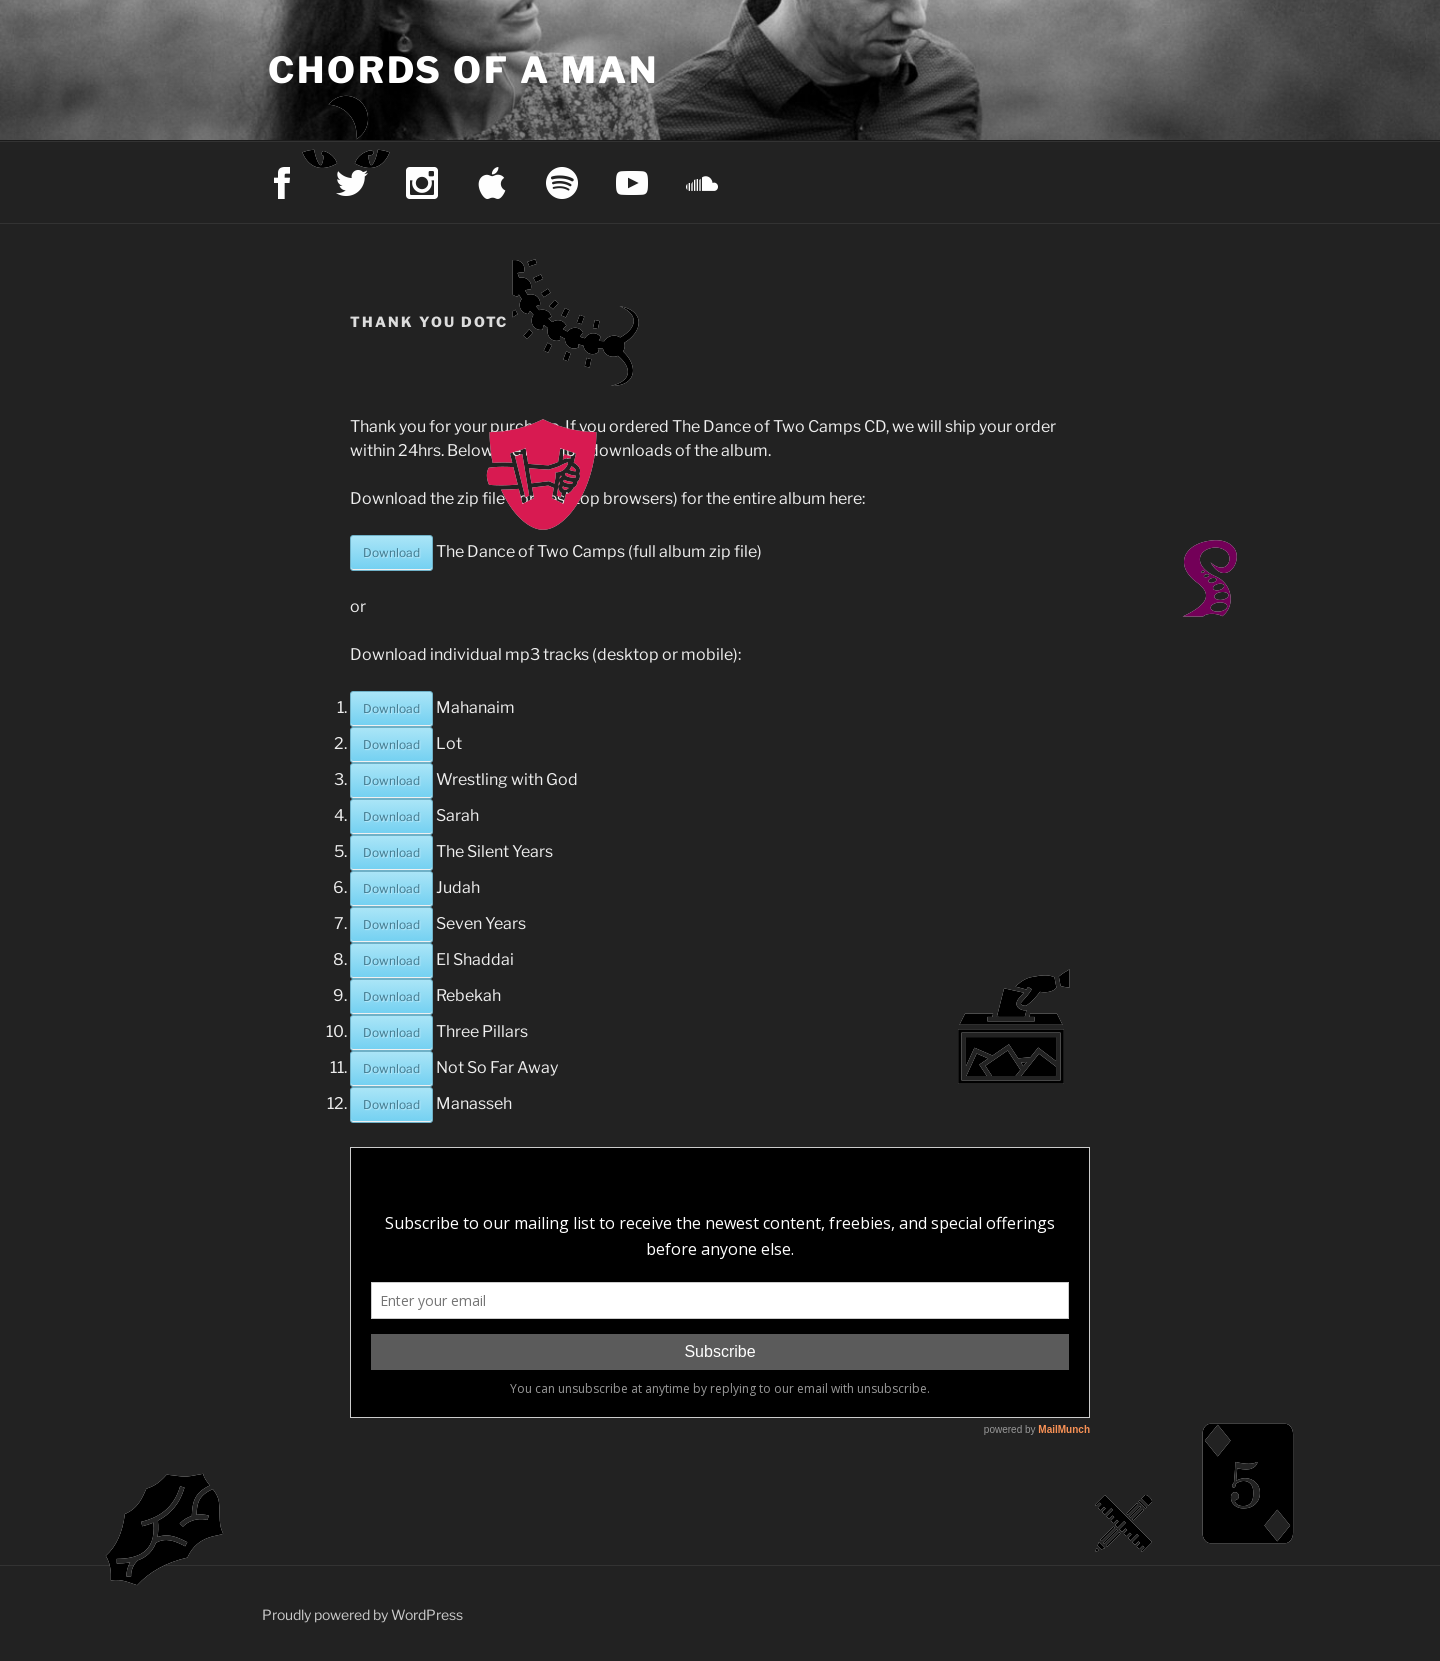 The height and width of the screenshot is (1661, 1440). I want to click on five of diamonds playing card, so click(1247, 1483).